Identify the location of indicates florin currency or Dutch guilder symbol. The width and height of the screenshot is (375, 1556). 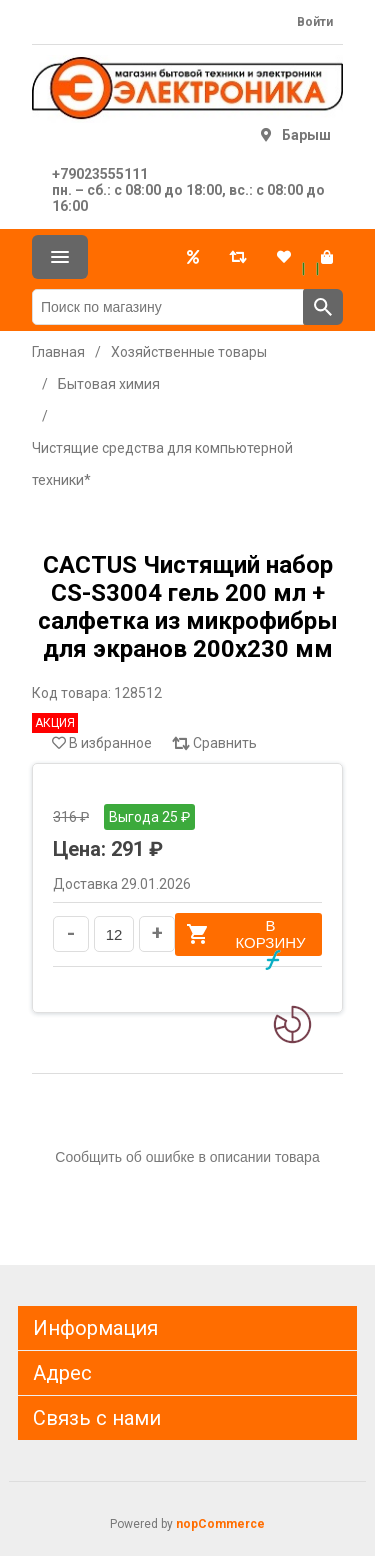
(273, 960).